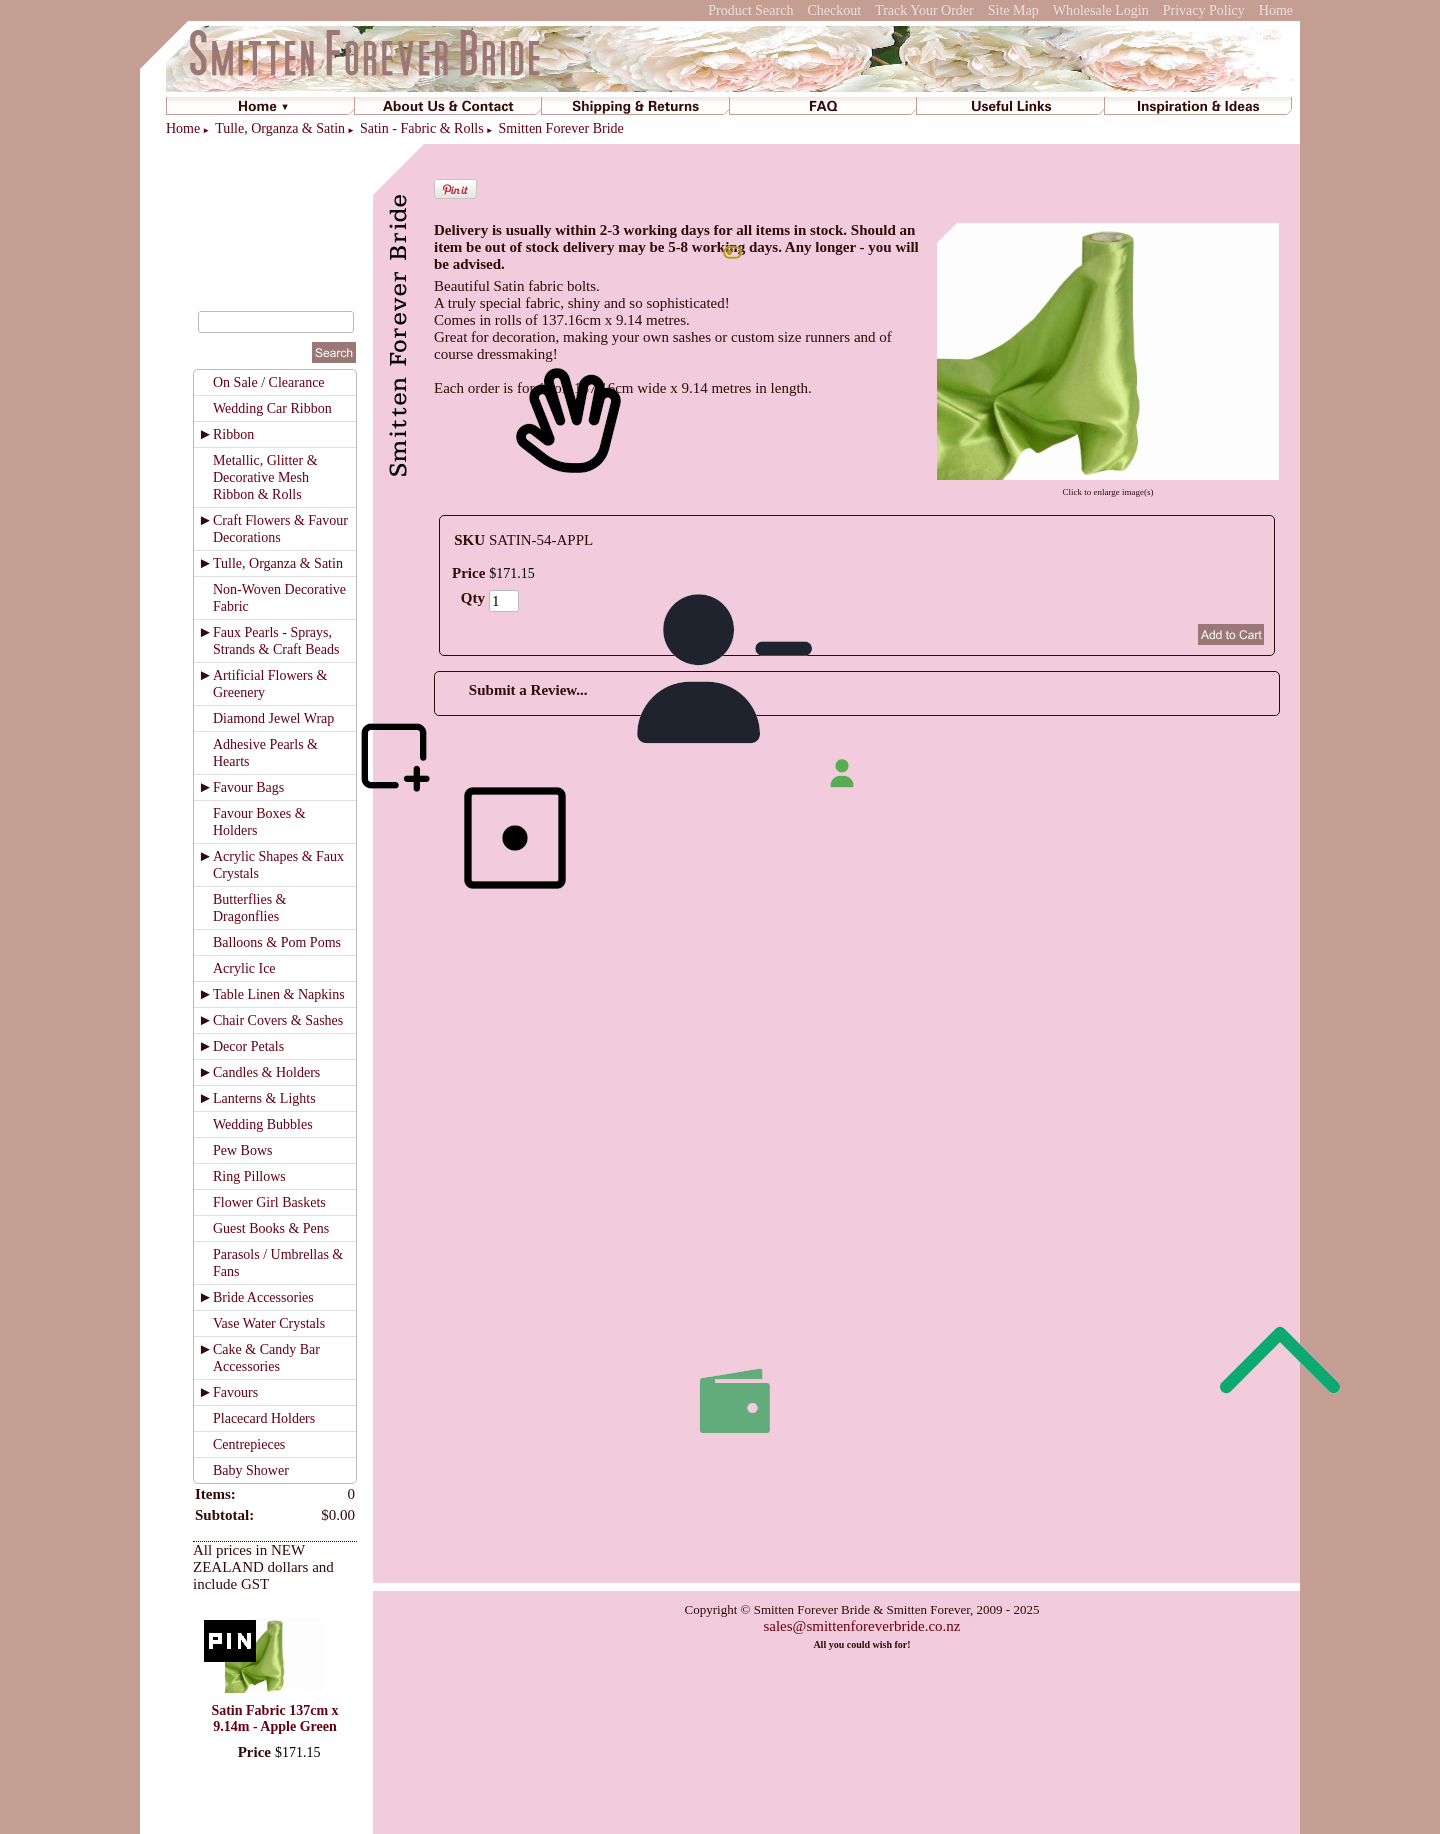 This screenshot has width=1440, height=1834. Describe the element at coordinates (394, 756) in the screenshot. I see `add a new item or element` at that location.